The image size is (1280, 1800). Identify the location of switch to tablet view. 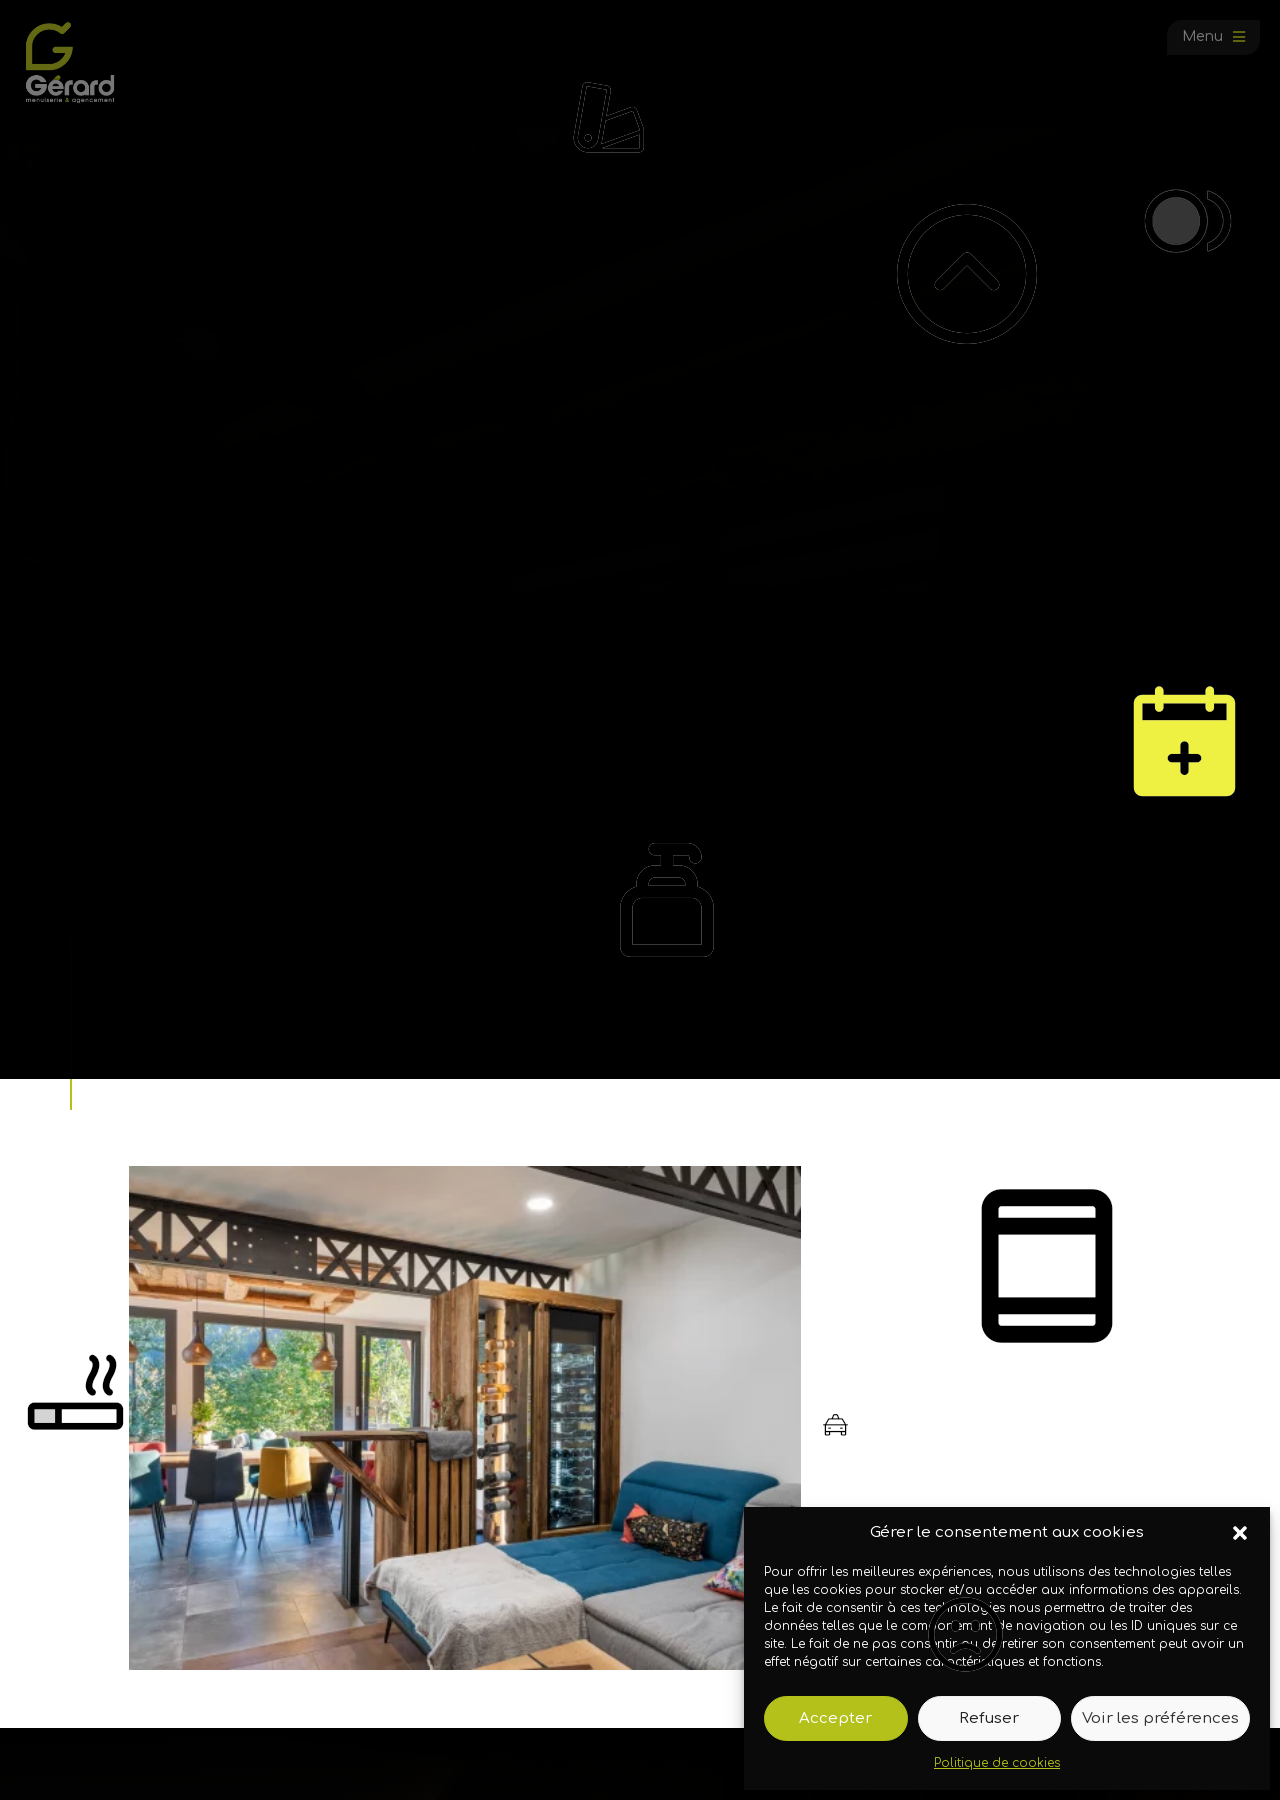
(1047, 1266).